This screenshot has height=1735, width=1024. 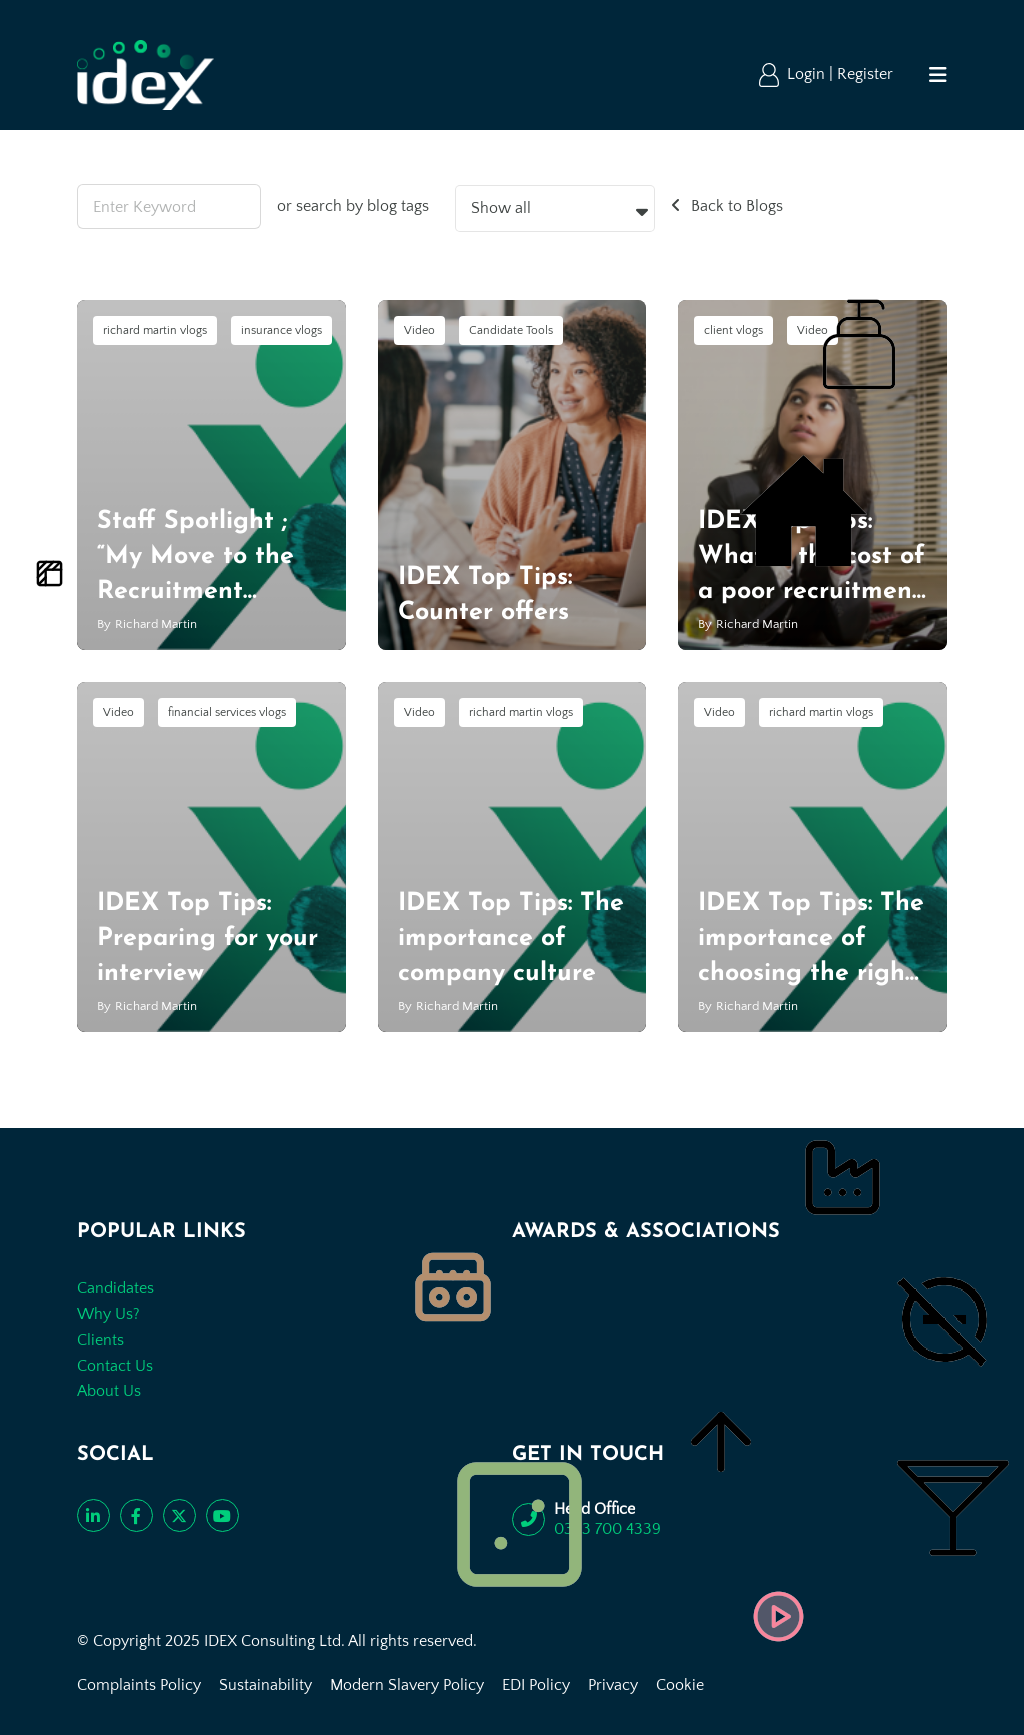 What do you see at coordinates (721, 1442) in the screenshot?
I see `scroll to top of page` at bounding box center [721, 1442].